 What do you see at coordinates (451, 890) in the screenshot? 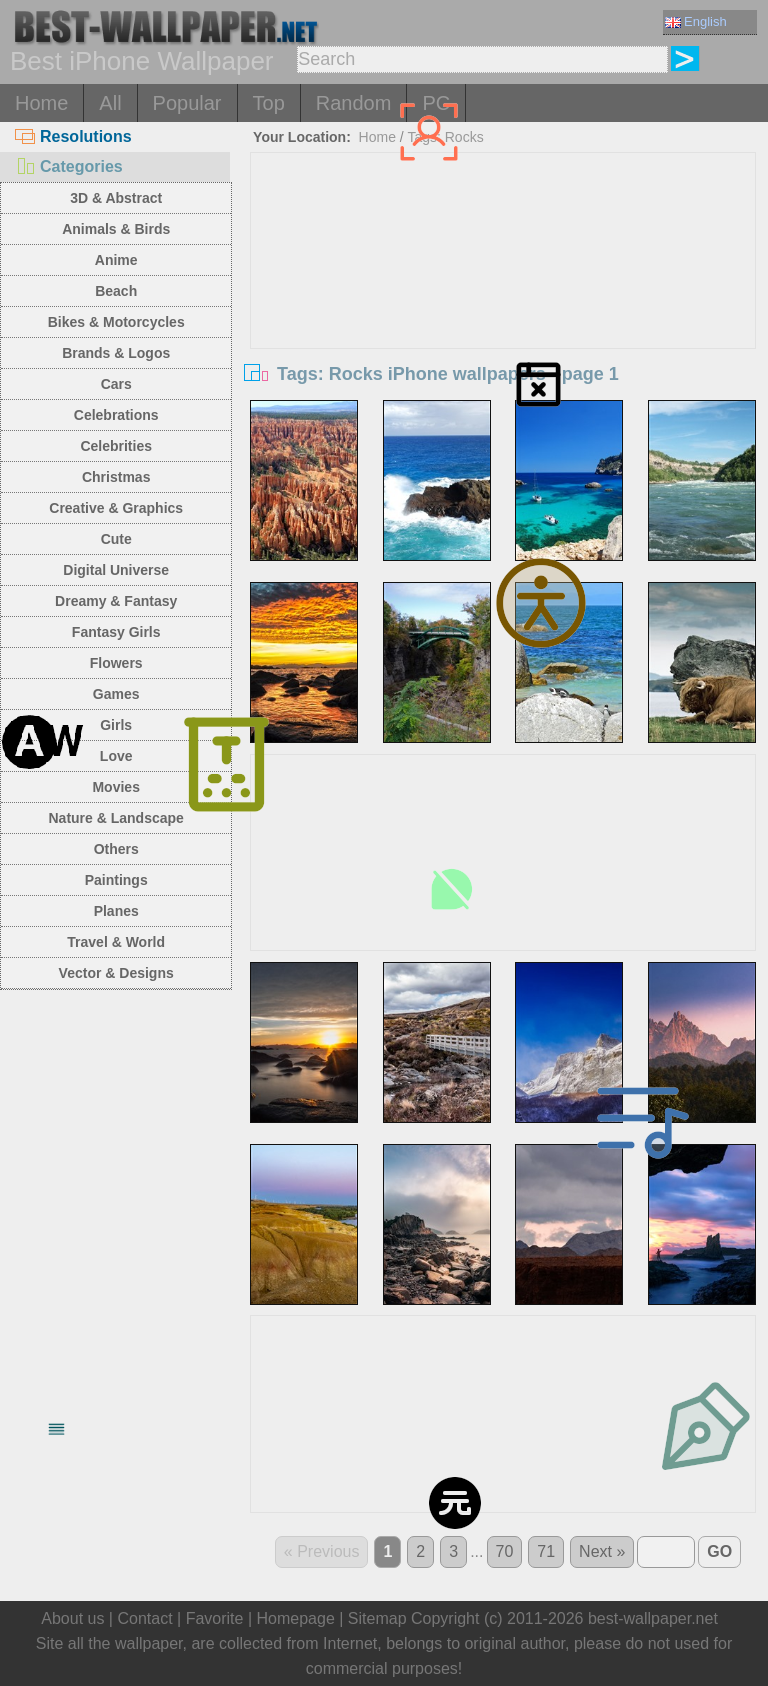
I see `mute or disable chat notifications` at bounding box center [451, 890].